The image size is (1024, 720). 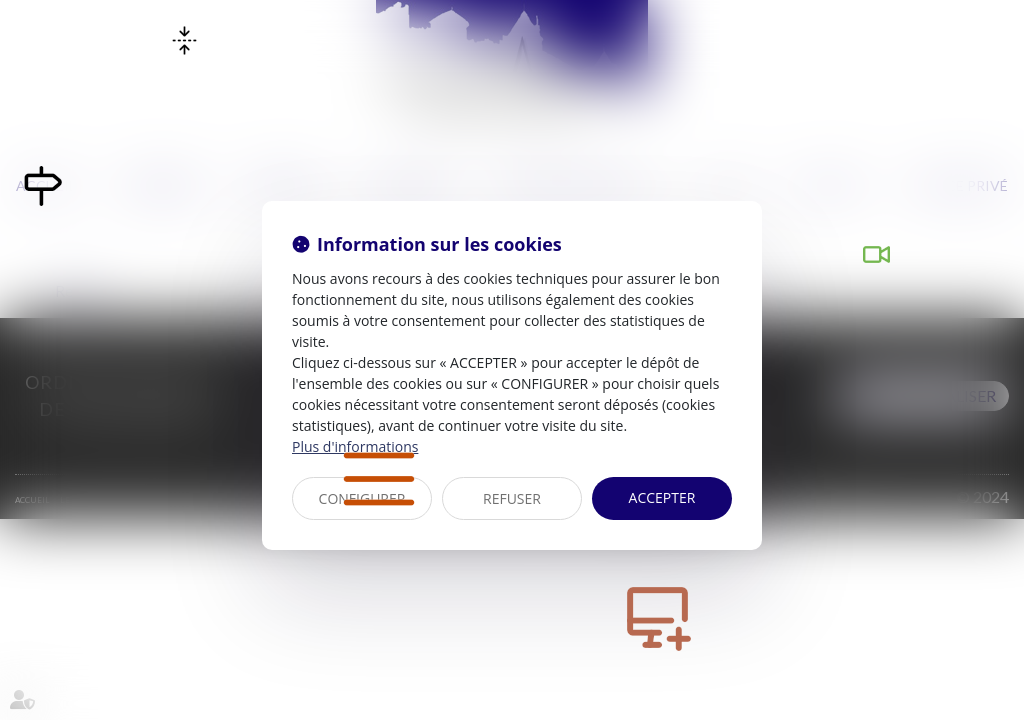 What do you see at coordinates (657, 617) in the screenshot?
I see `add a new desktop device` at bounding box center [657, 617].